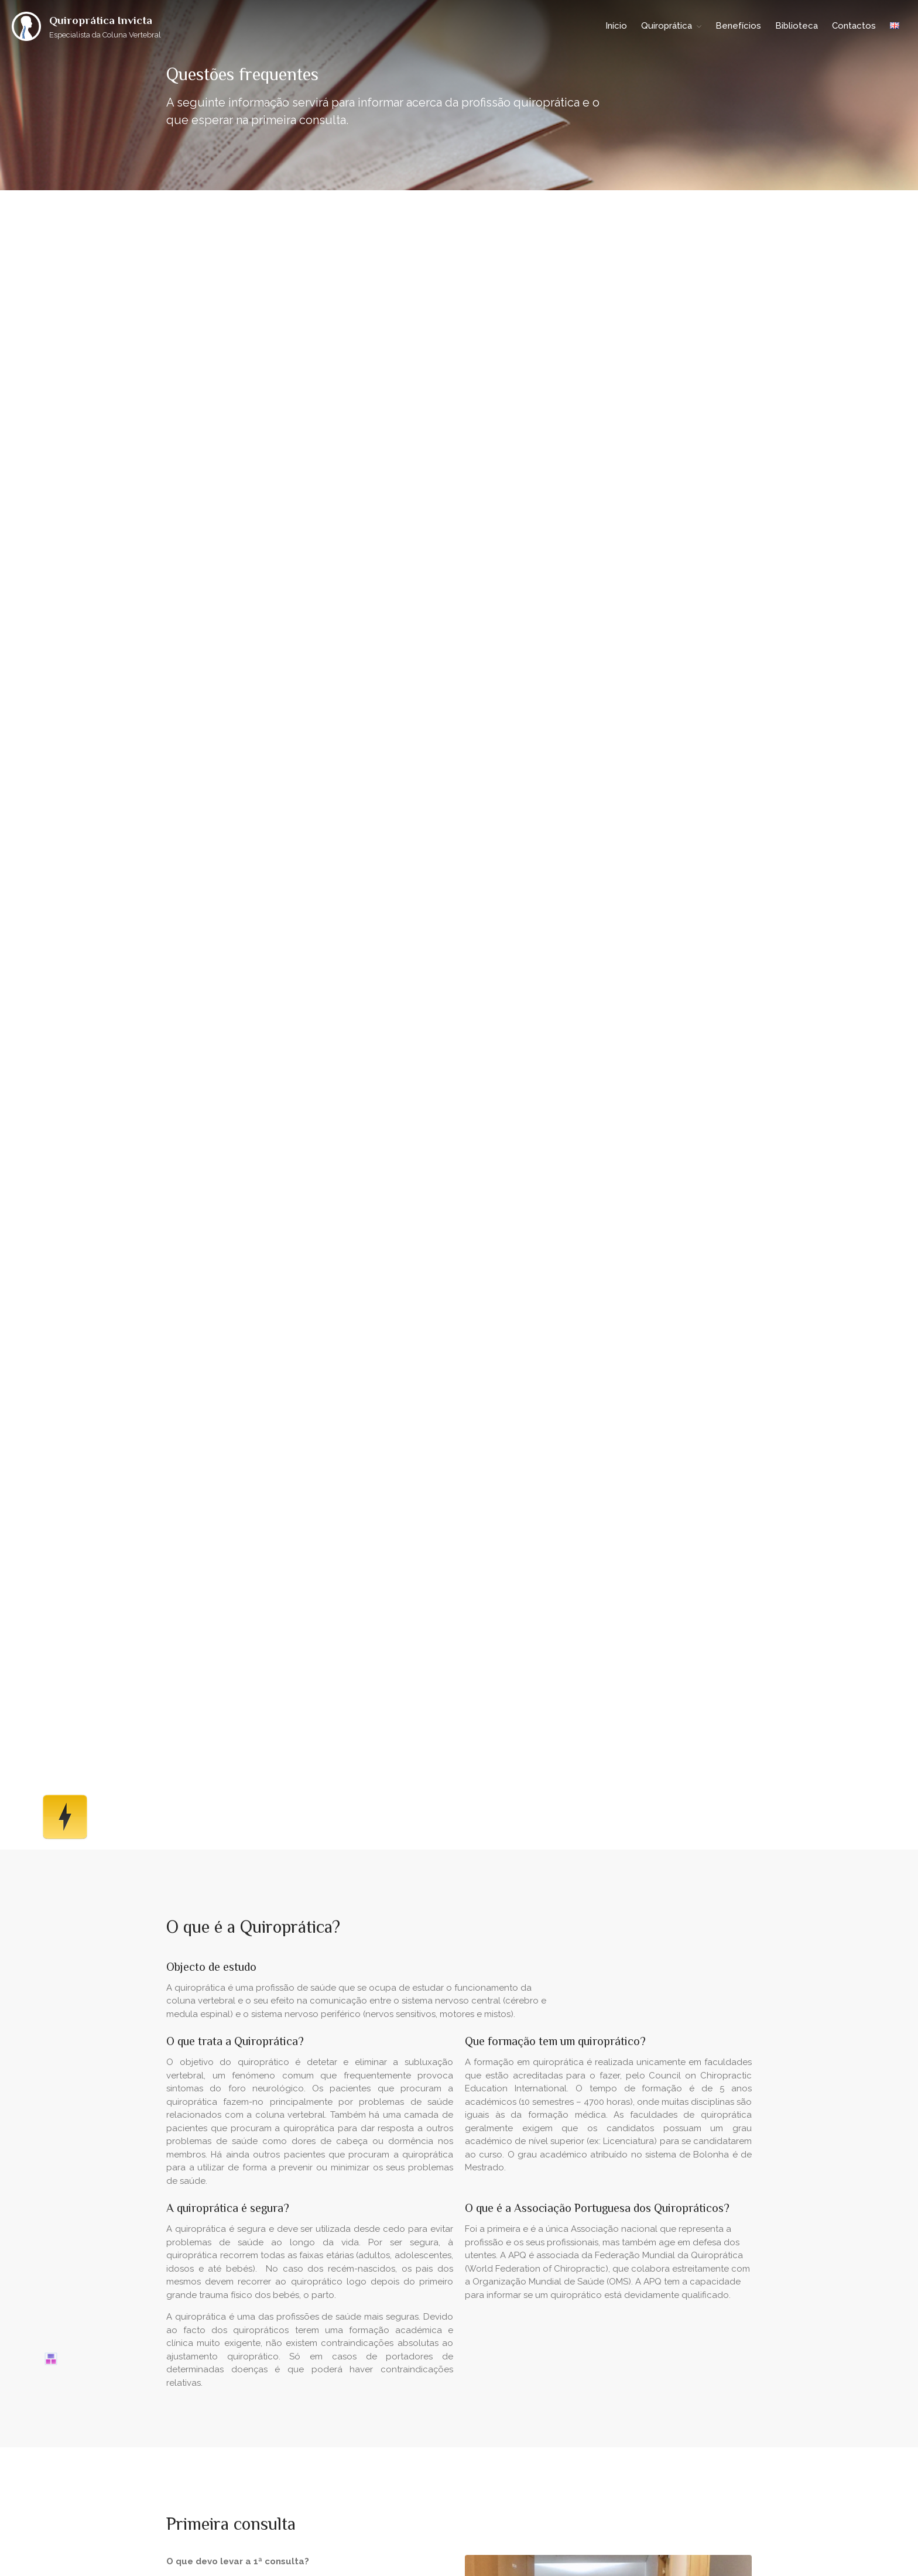 The height and width of the screenshot is (2576, 918). What do you see at coordinates (51, 2359) in the screenshot?
I see `select all items in the current view` at bounding box center [51, 2359].